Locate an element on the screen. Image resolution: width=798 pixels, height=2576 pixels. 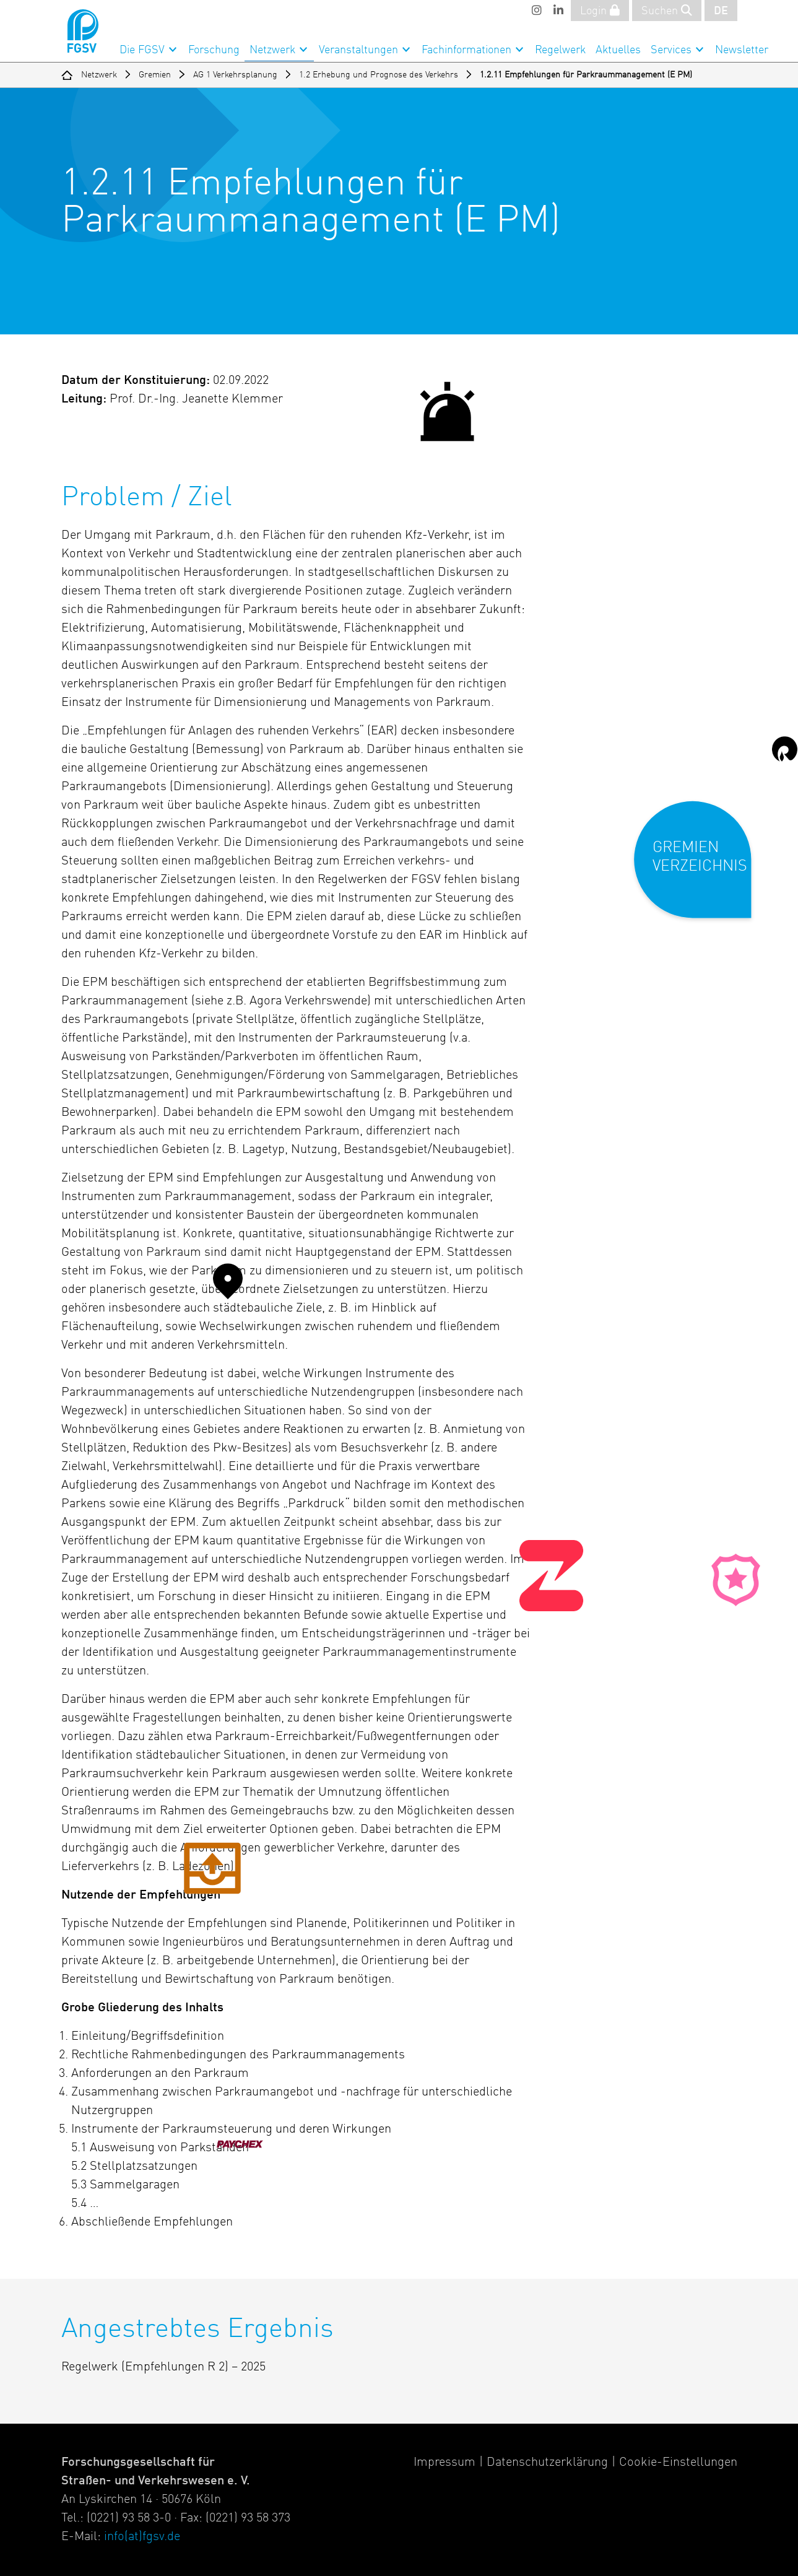
open zulip messaging app is located at coordinates (551, 1575).